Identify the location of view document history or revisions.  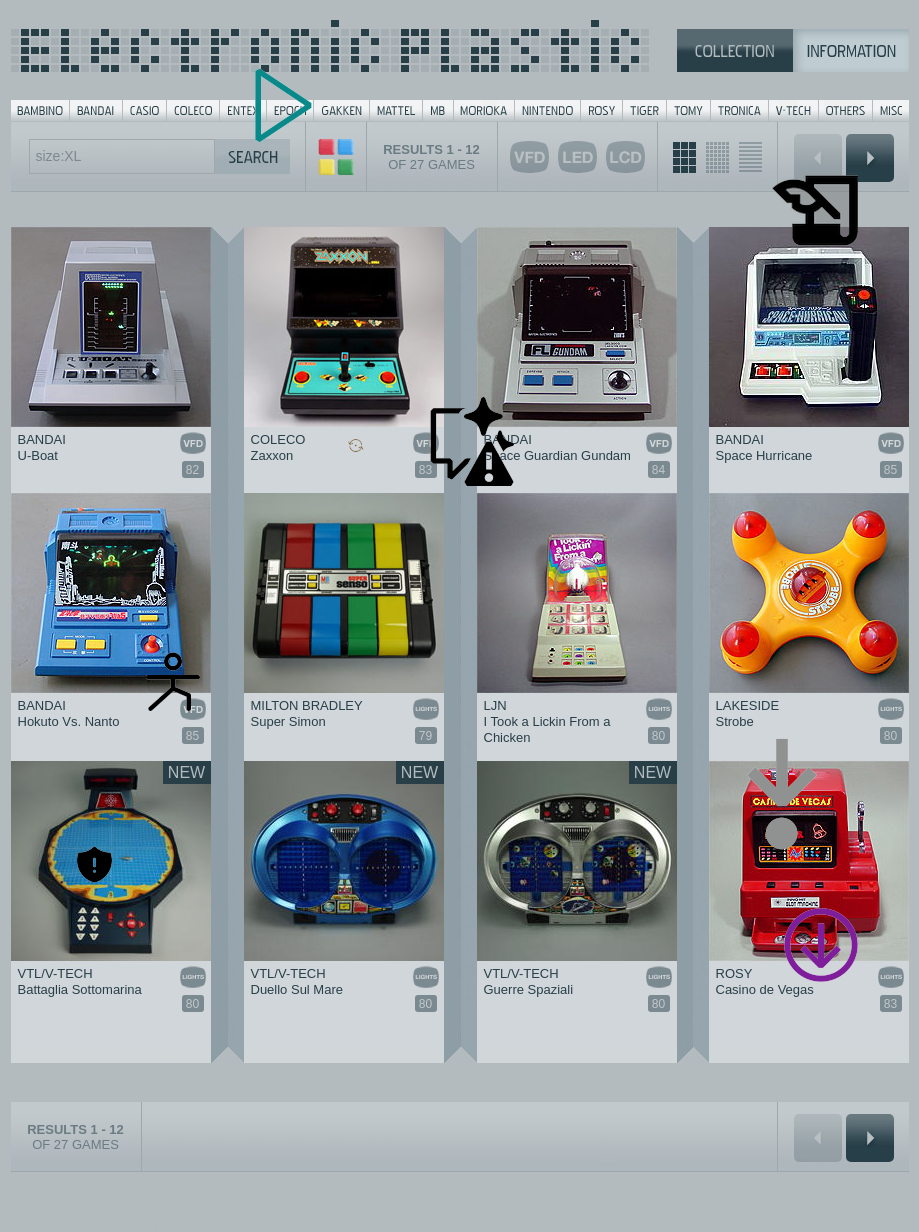
(818, 210).